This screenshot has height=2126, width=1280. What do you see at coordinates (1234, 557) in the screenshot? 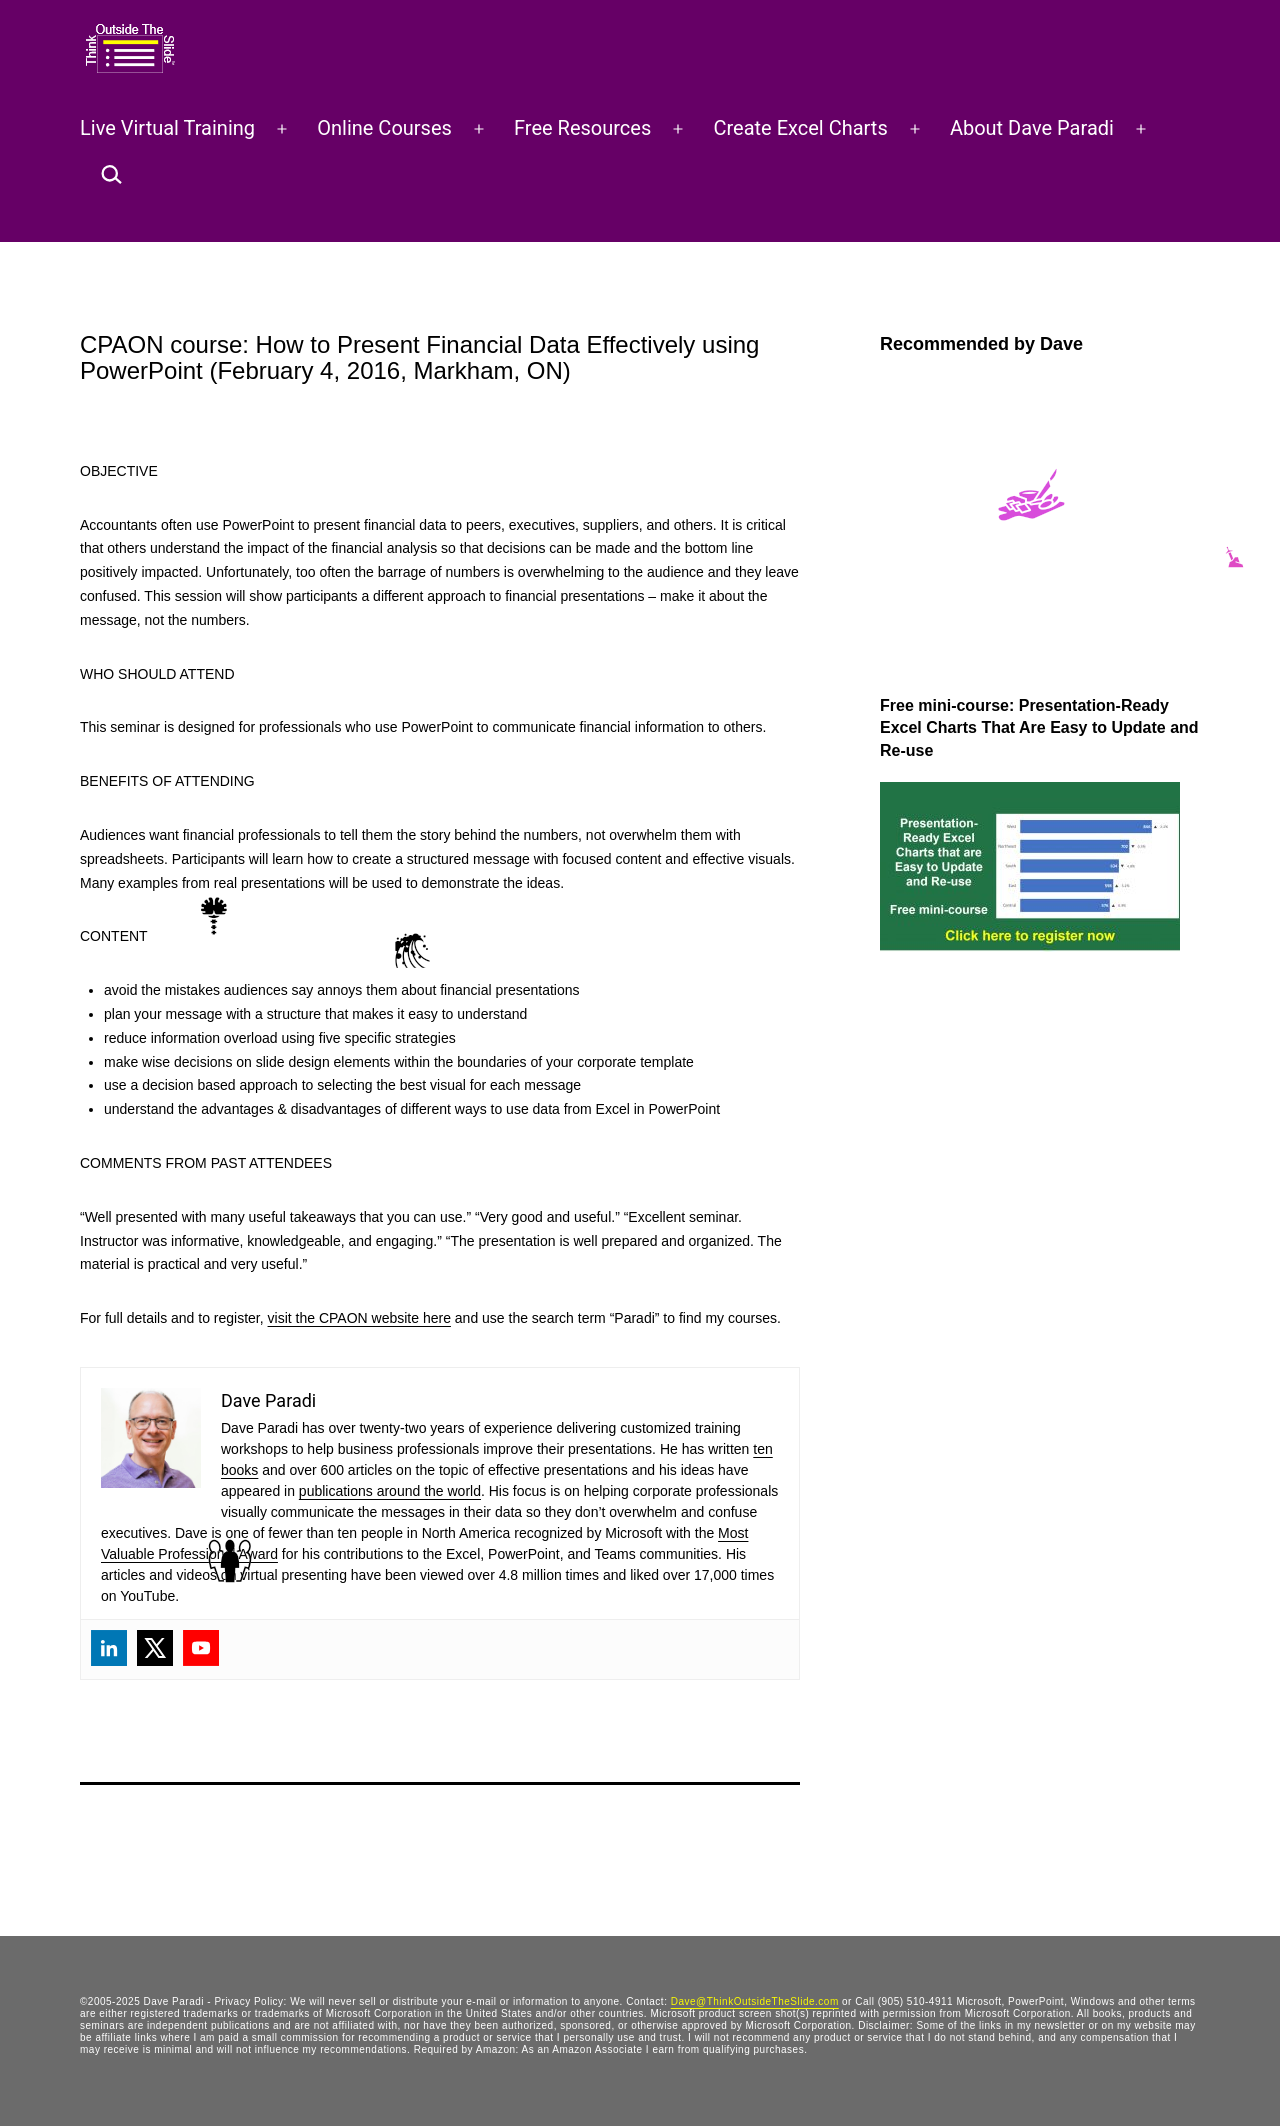
I see `access legendary or rare items` at bounding box center [1234, 557].